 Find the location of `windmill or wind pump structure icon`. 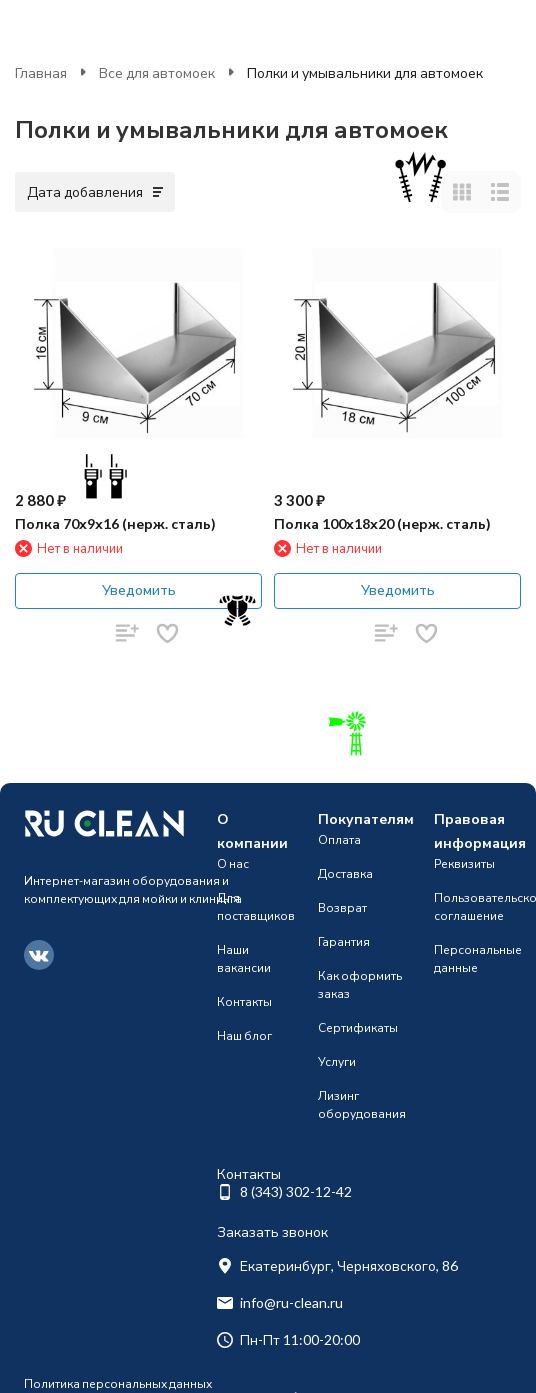

windmill or wind pump structure icon is located at coordinates (347, 732).